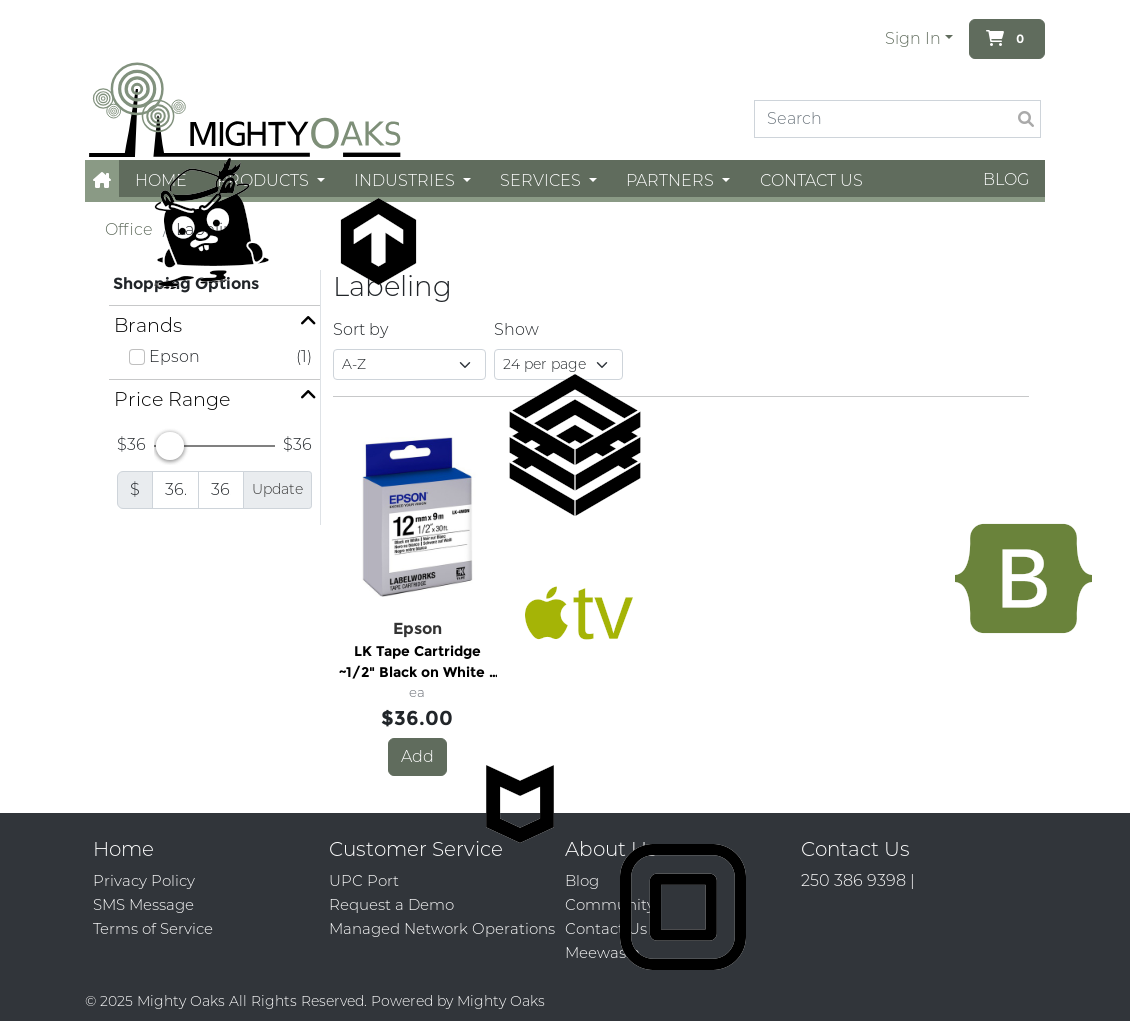 The image size is (1130, 1021). I want to click on Bootstrap framework logo, so click(1023, 578).